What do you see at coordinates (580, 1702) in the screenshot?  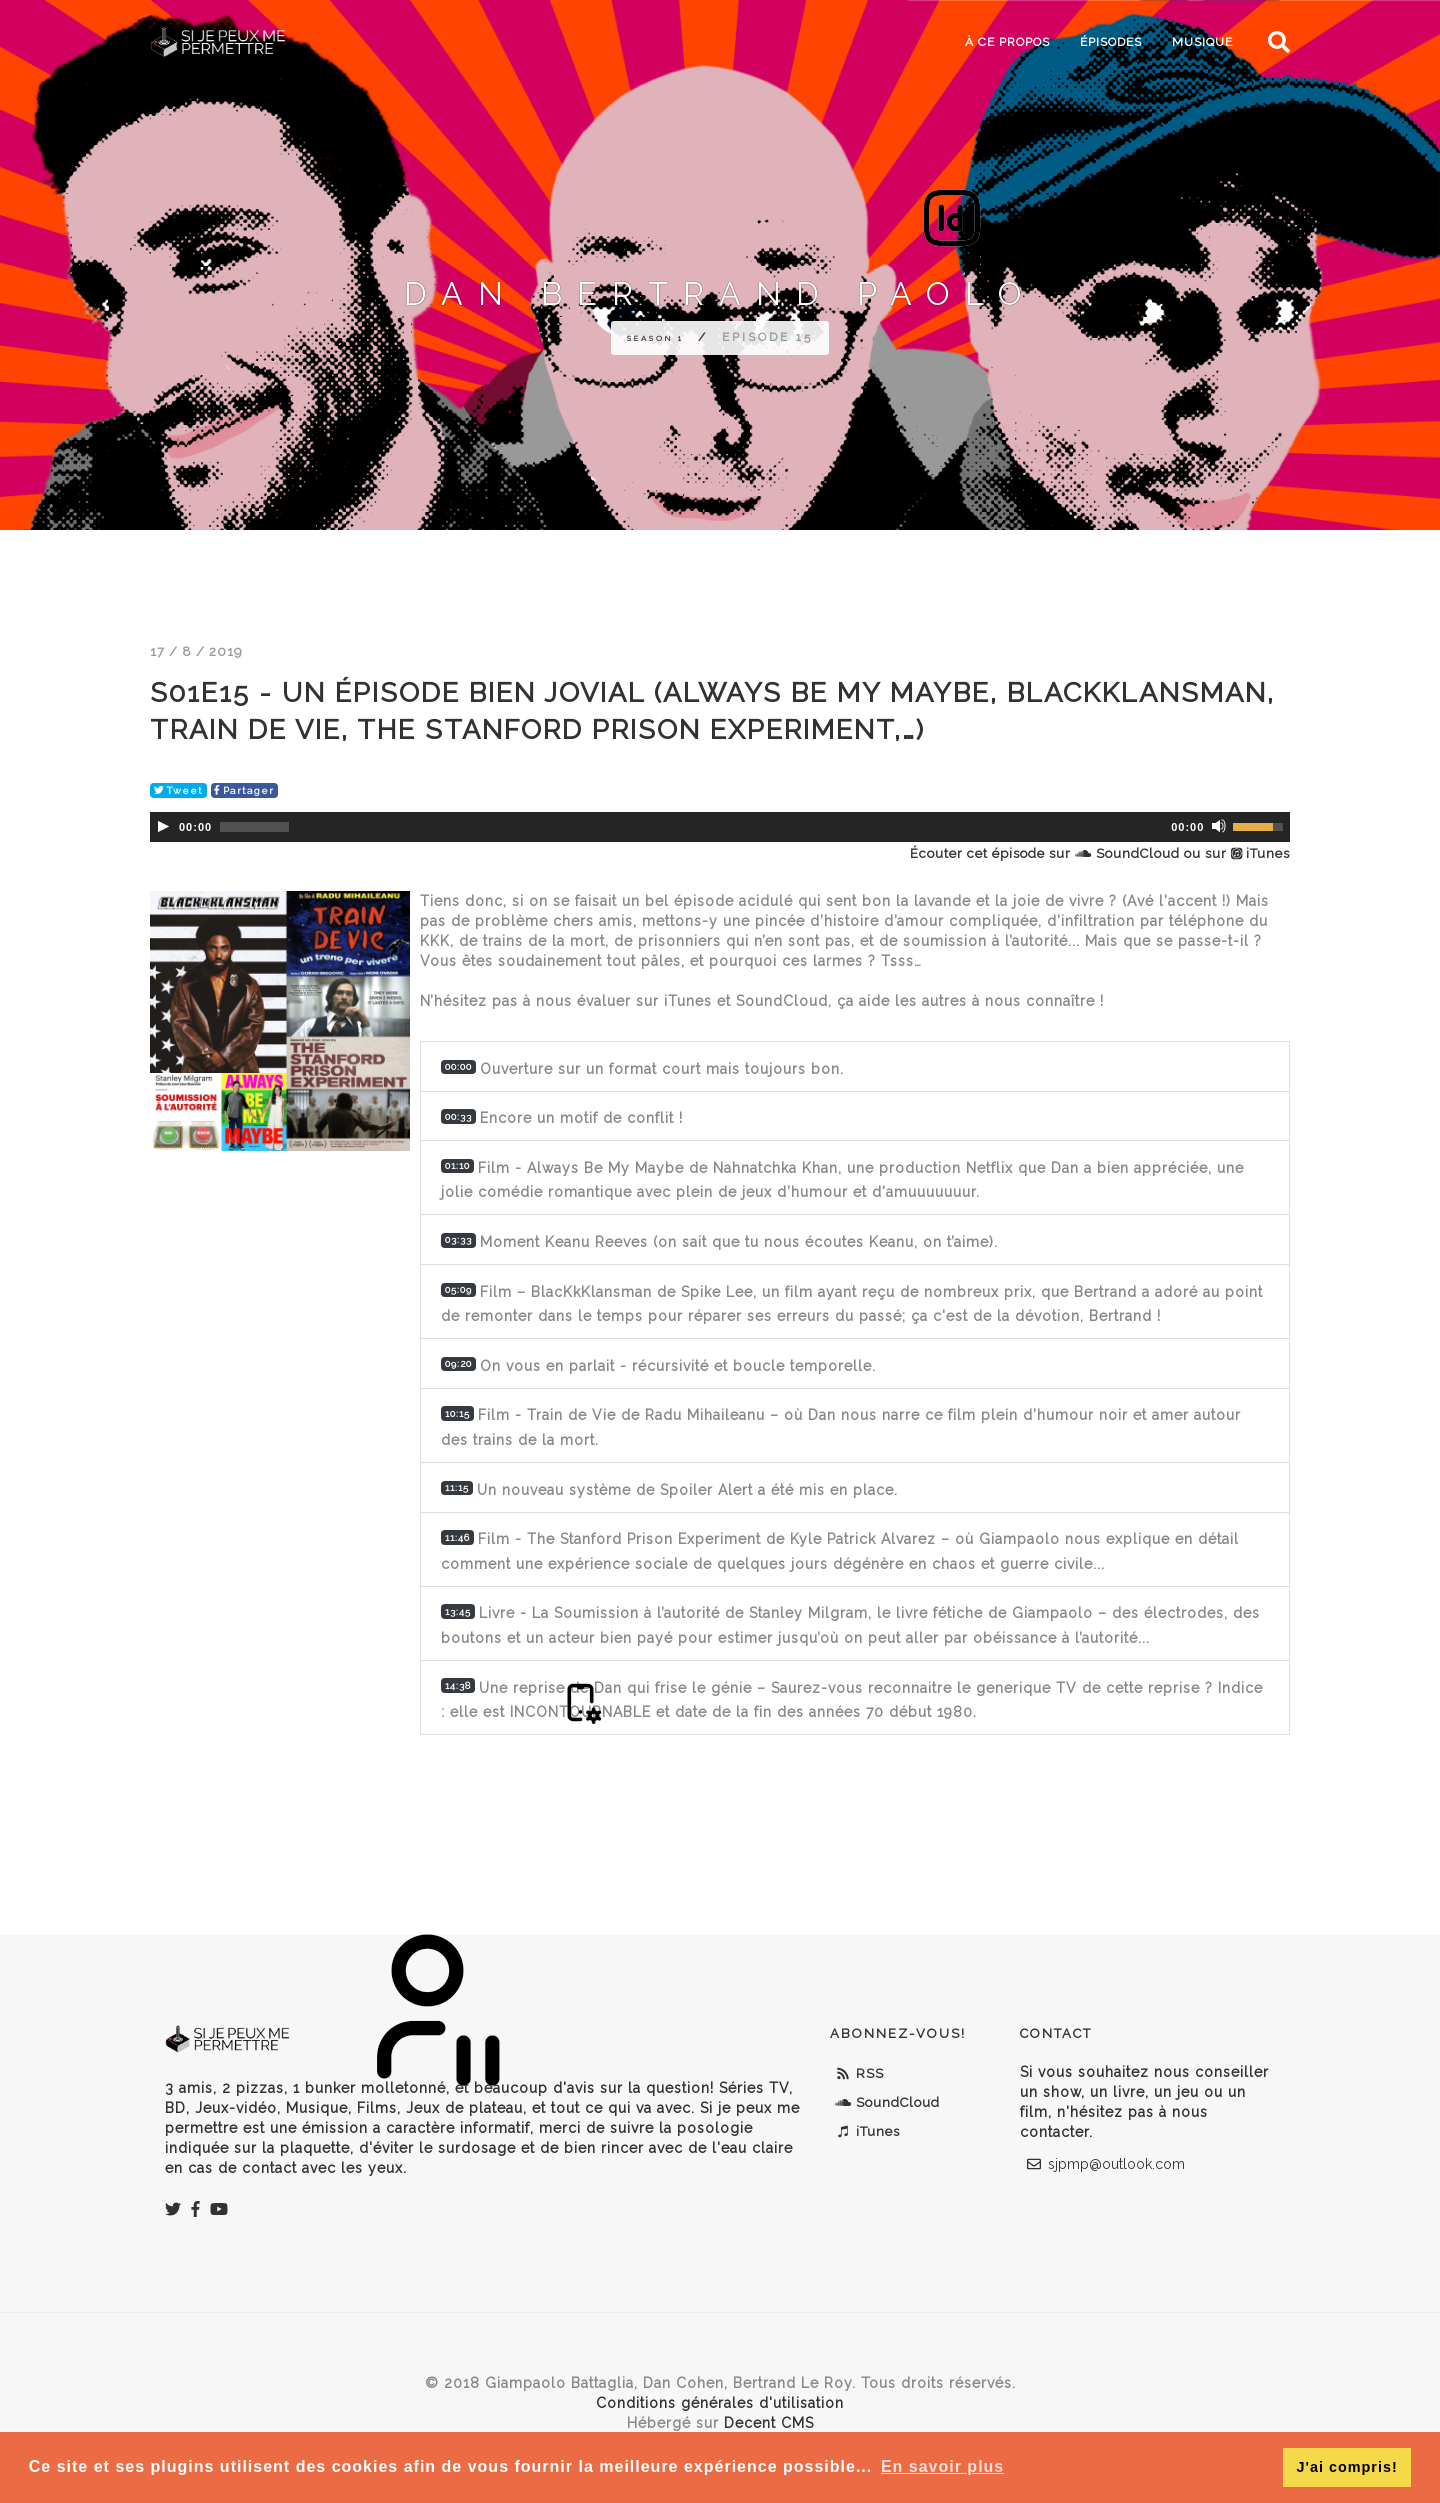 I see `access mobile device settings` at bounding box center [580, 1702].